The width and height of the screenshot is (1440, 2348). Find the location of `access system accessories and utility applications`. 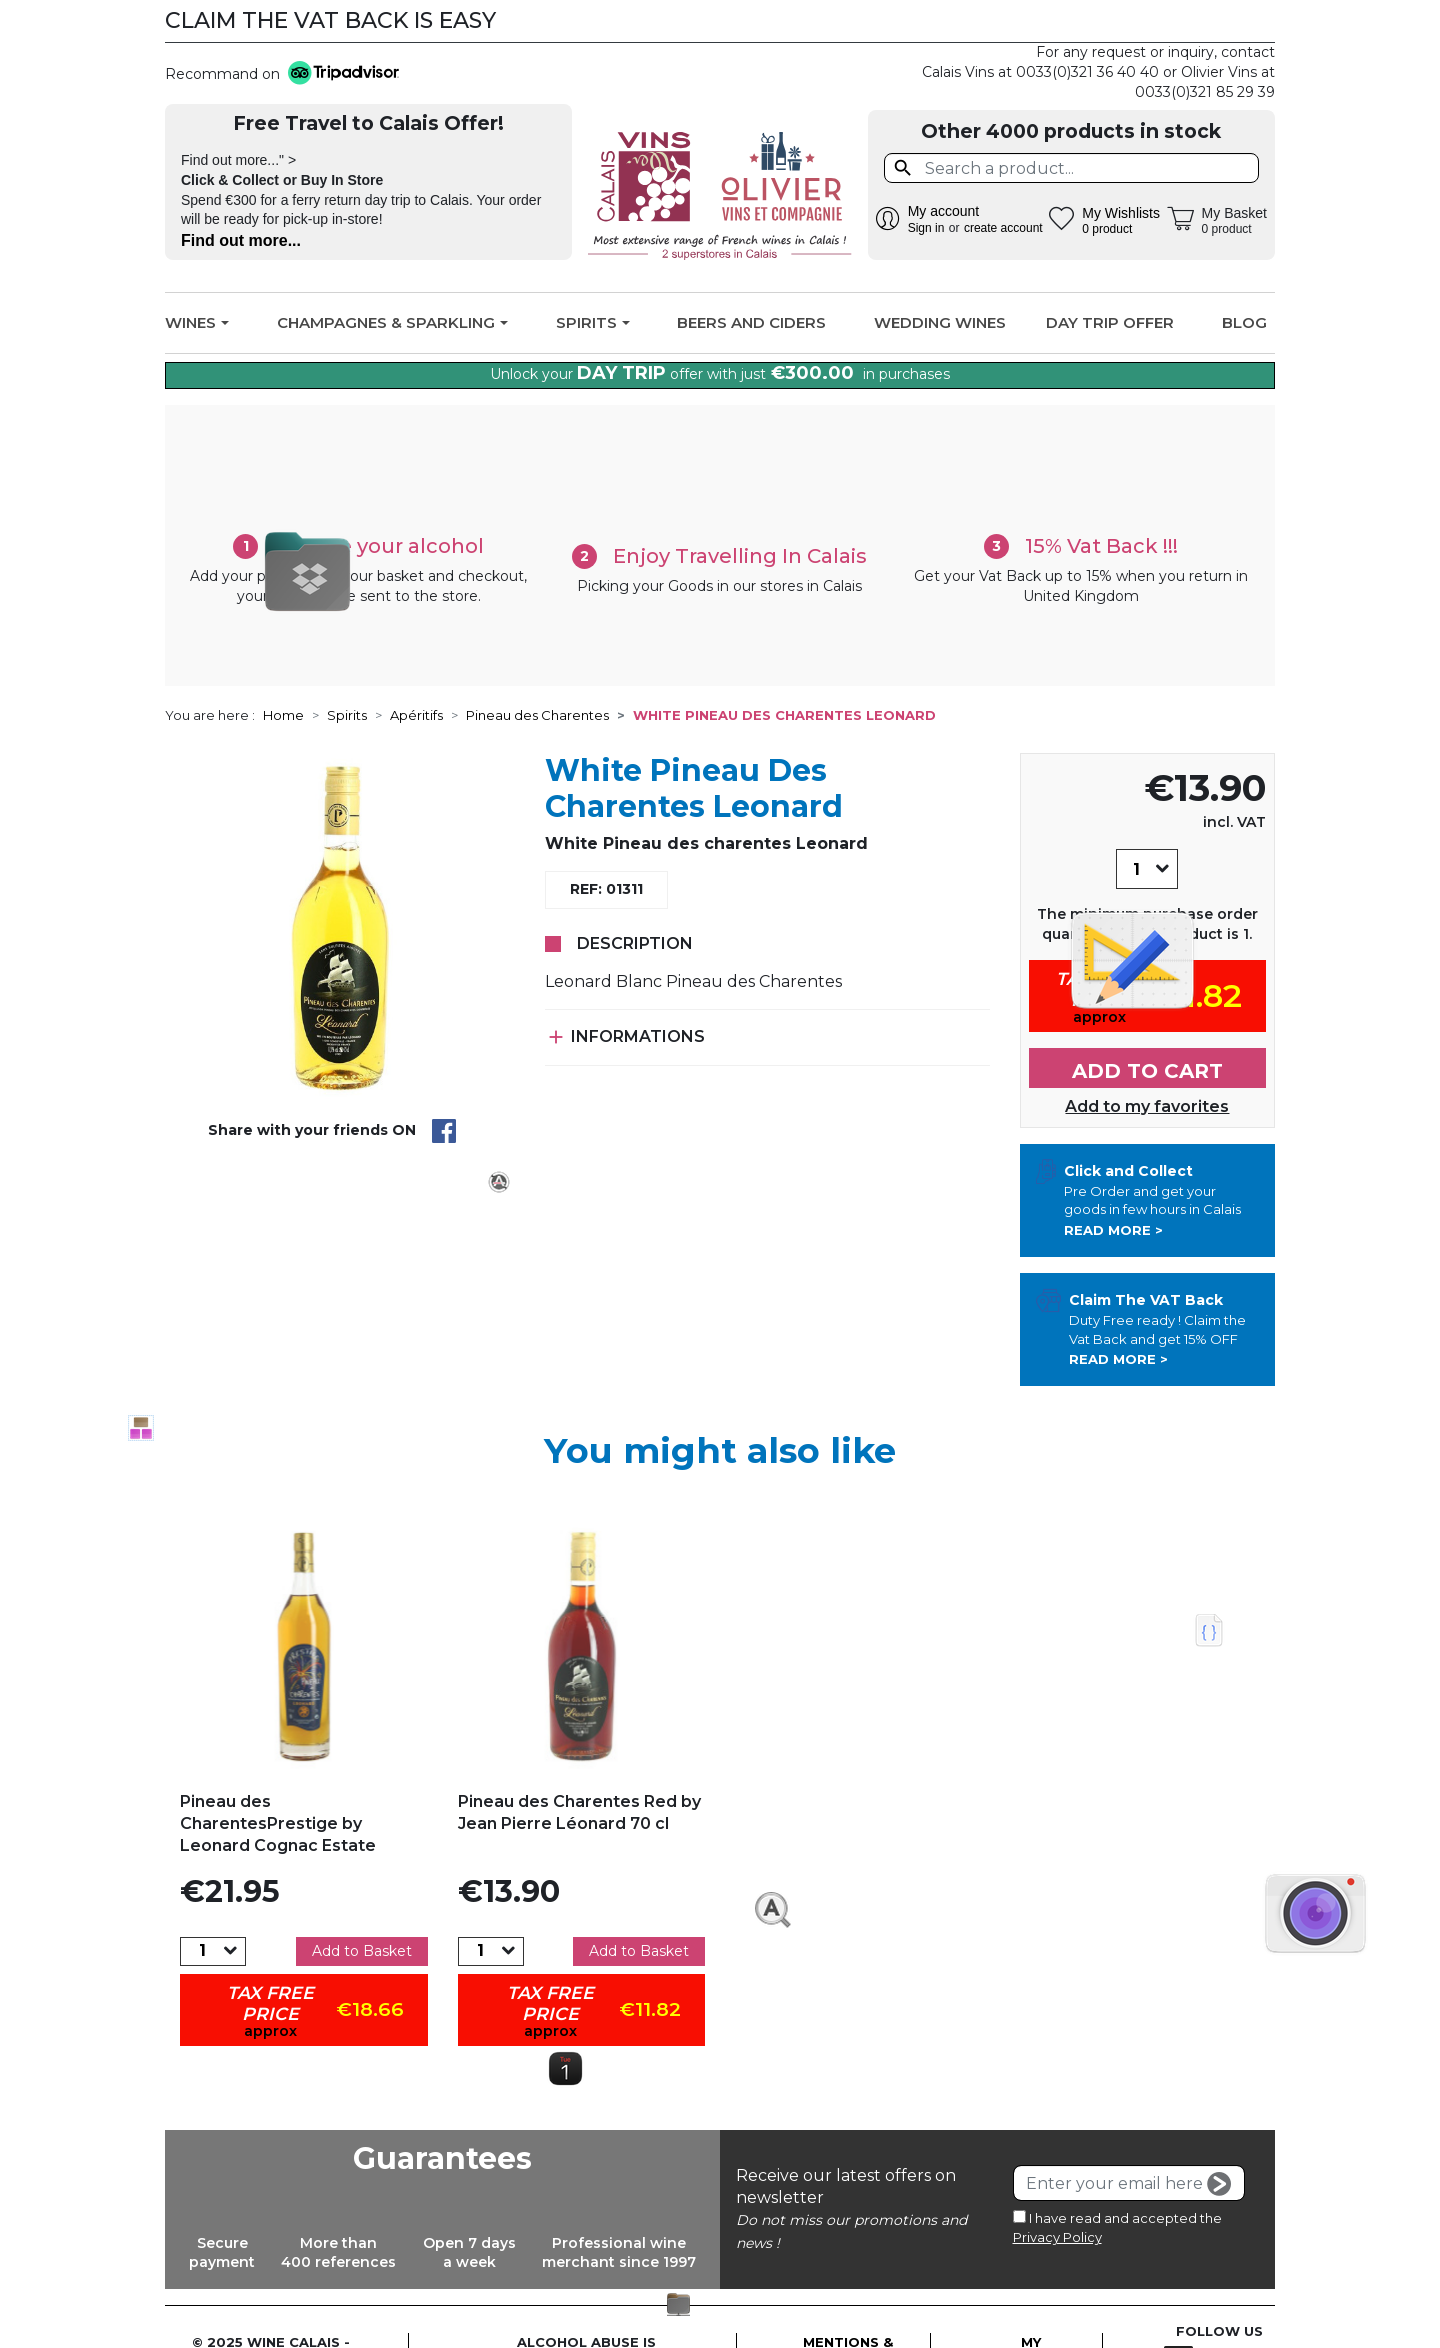

access system accessories and utility applications is located at coordinates (1132, 960).